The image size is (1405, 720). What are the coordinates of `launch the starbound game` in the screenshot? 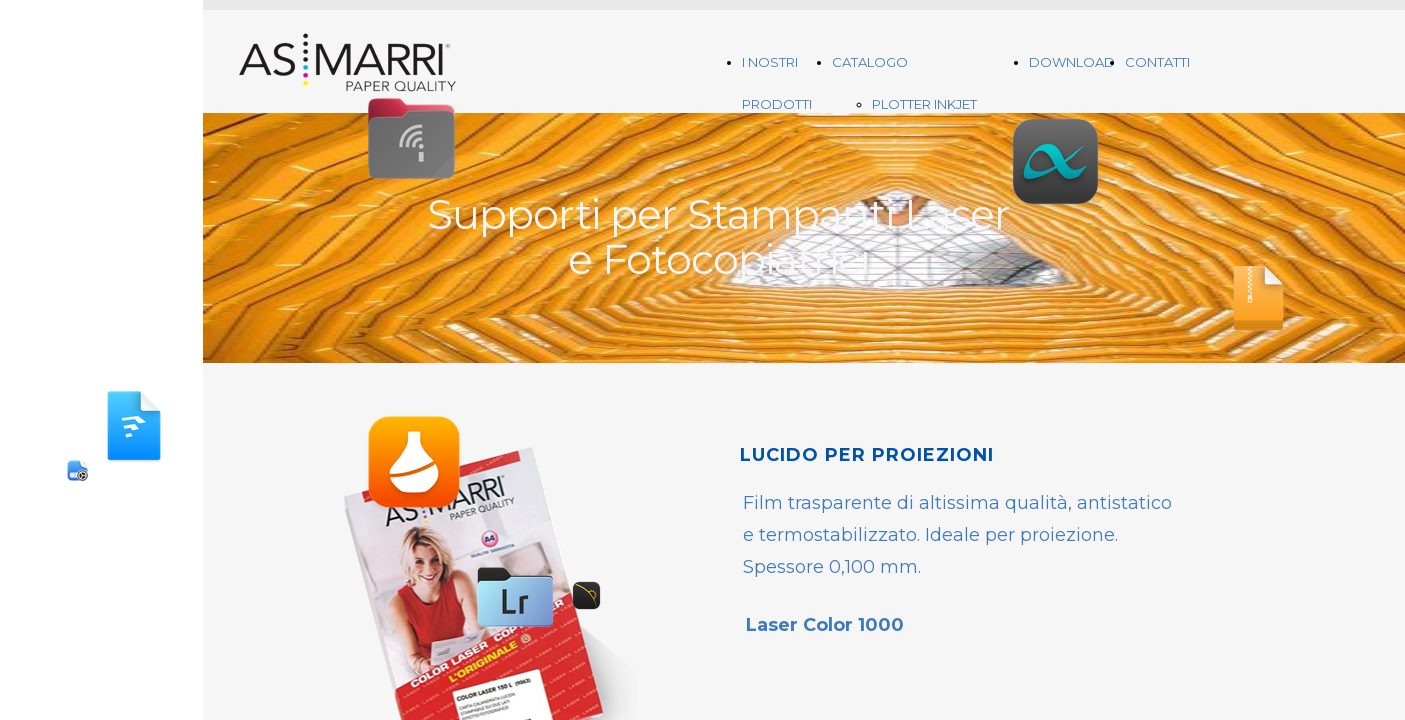 It's located at (586, 595).